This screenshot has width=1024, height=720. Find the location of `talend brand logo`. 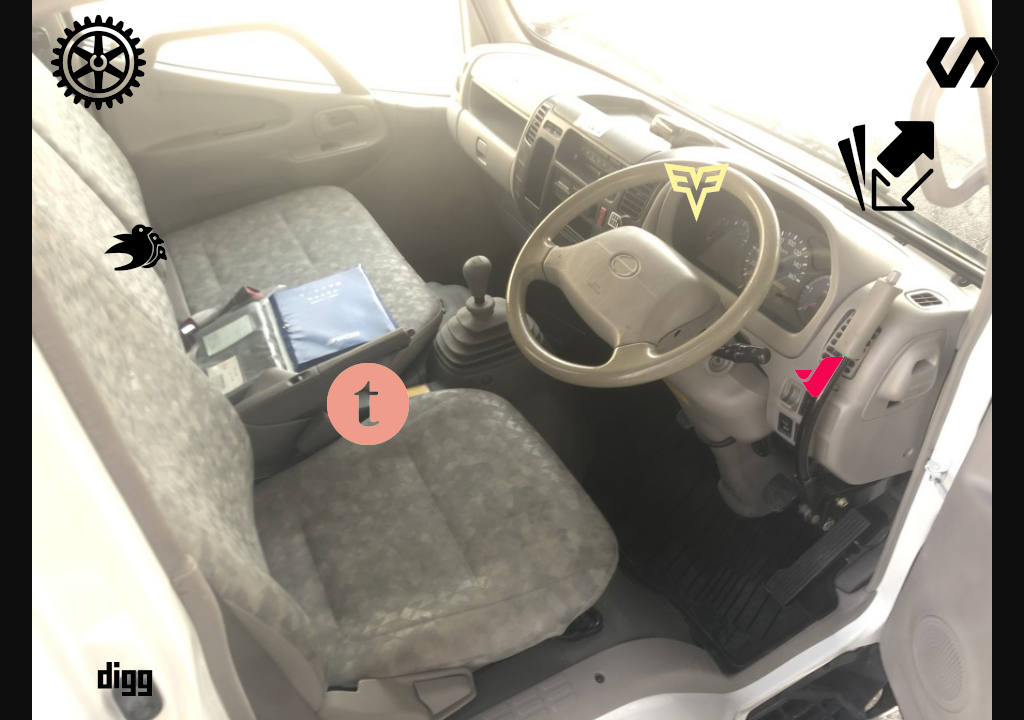

talend brand logo is located at coordinates (368, 404).